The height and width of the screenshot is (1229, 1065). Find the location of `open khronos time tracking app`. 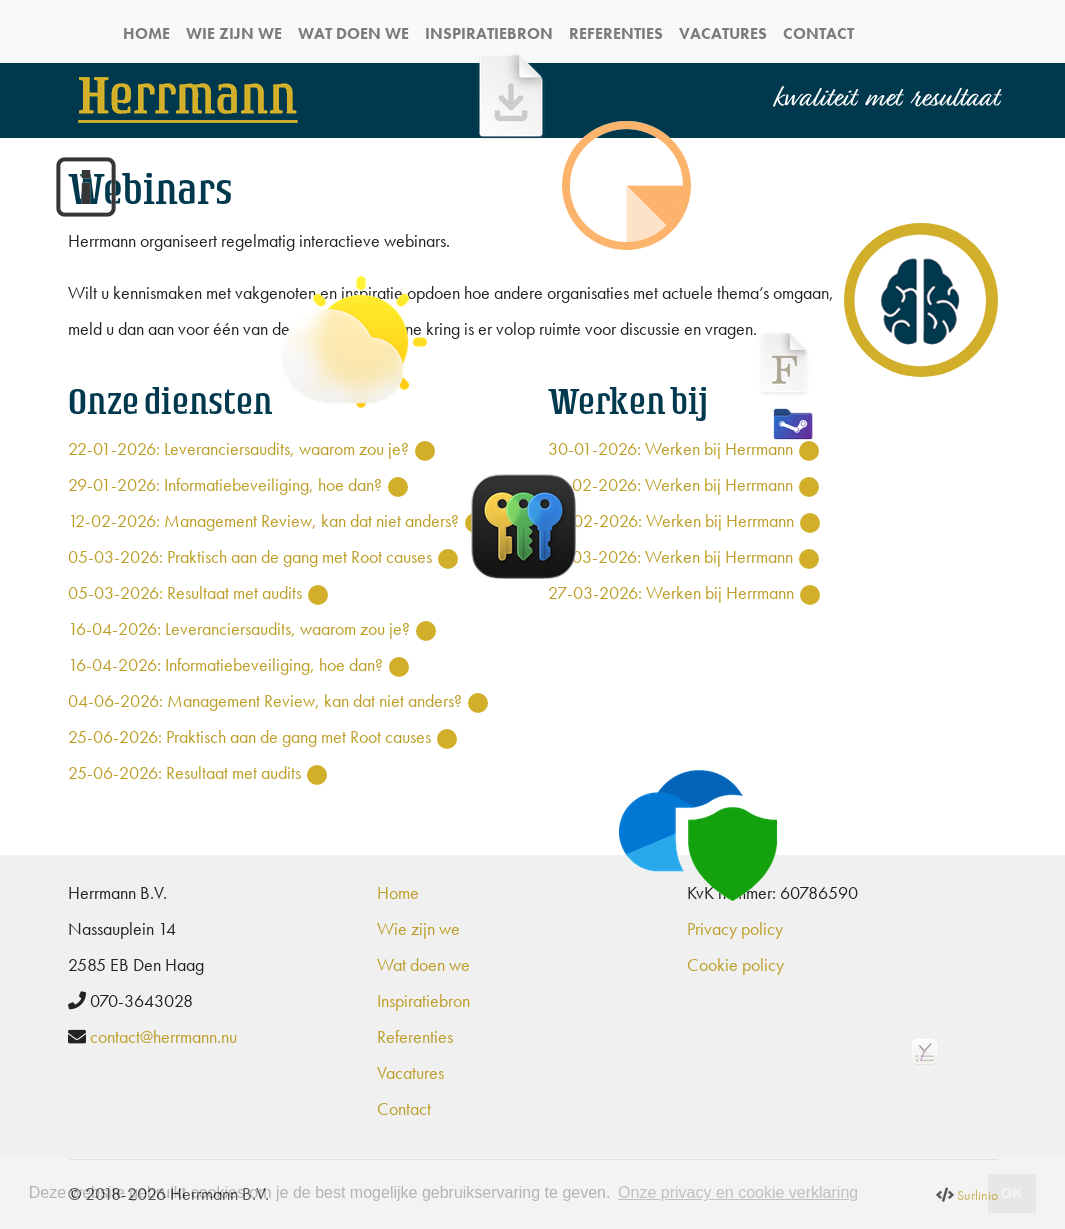

open khronos time tracking app is located at coordinates (924, 1051).